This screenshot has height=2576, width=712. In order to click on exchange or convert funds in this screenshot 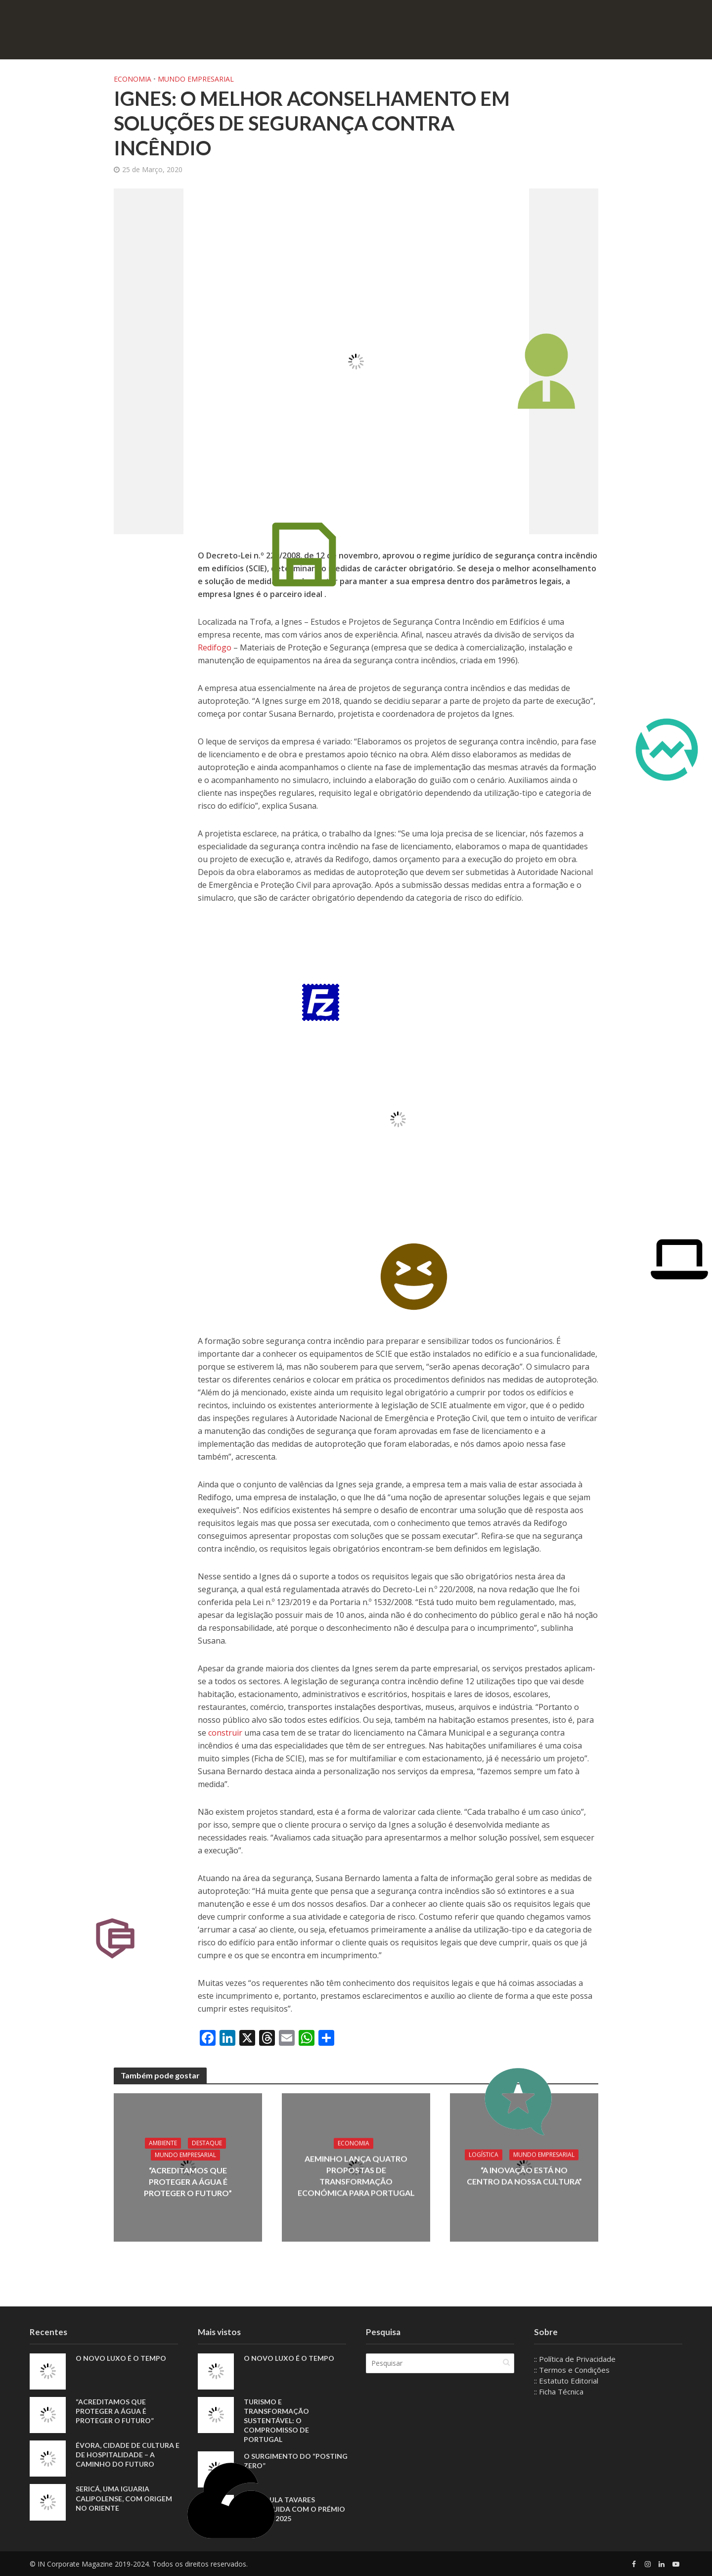, I will do `click(667, 749)`.